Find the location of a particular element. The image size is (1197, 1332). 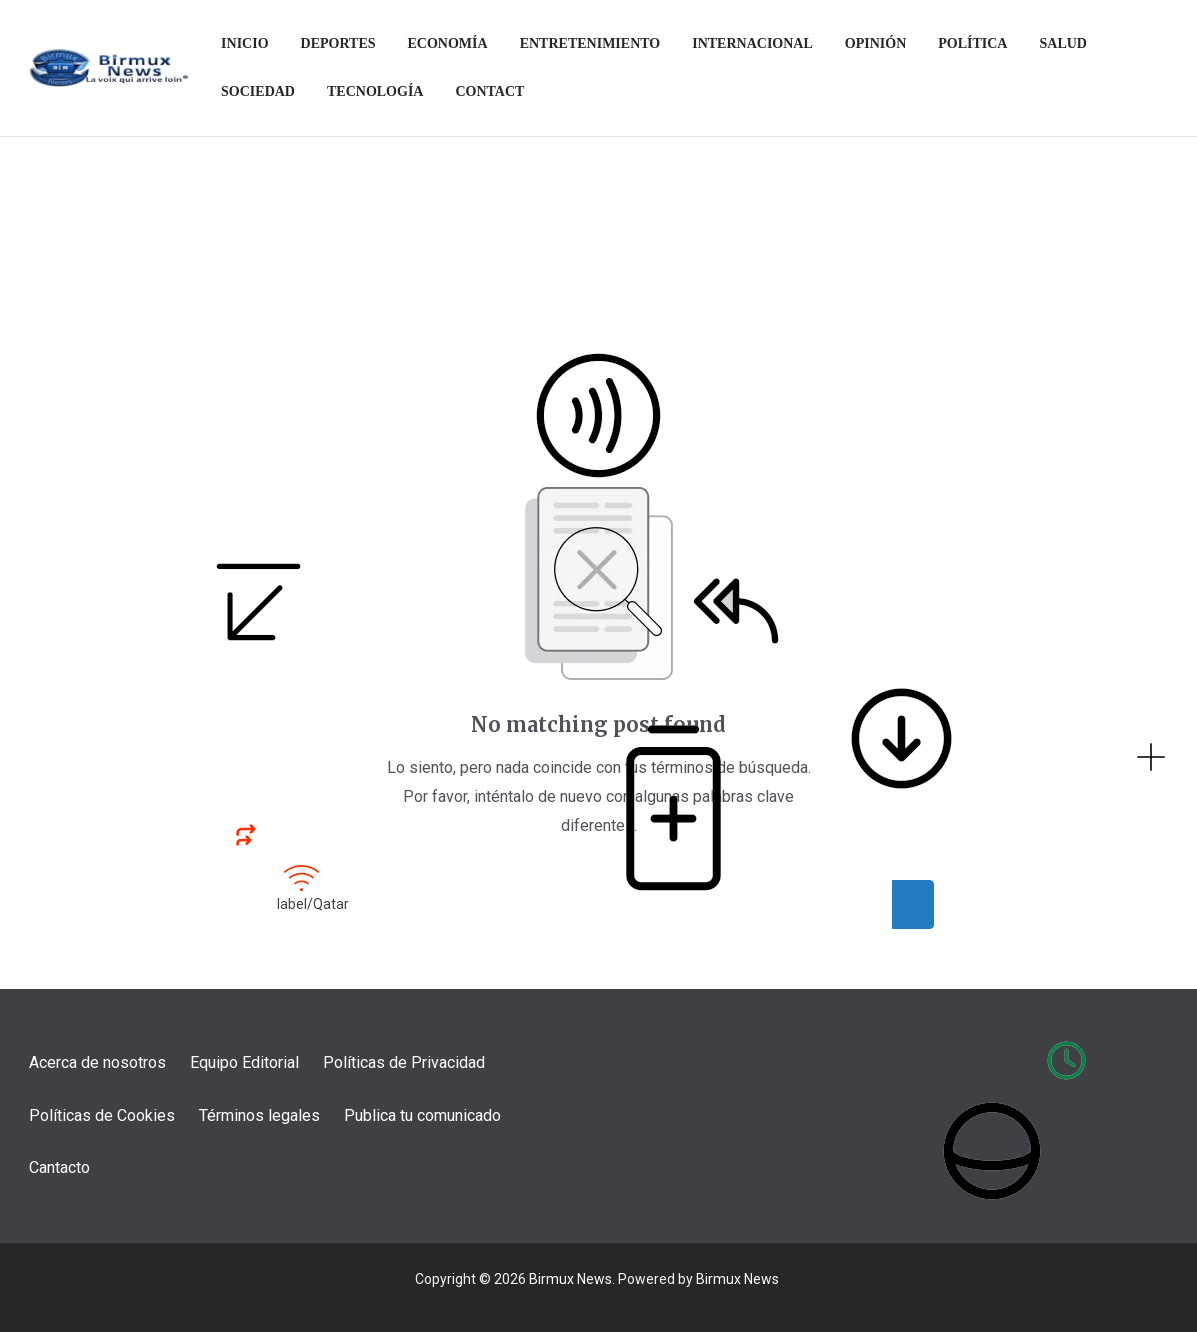

view 3D or globe-related content is located at coordinates (992, 1151).